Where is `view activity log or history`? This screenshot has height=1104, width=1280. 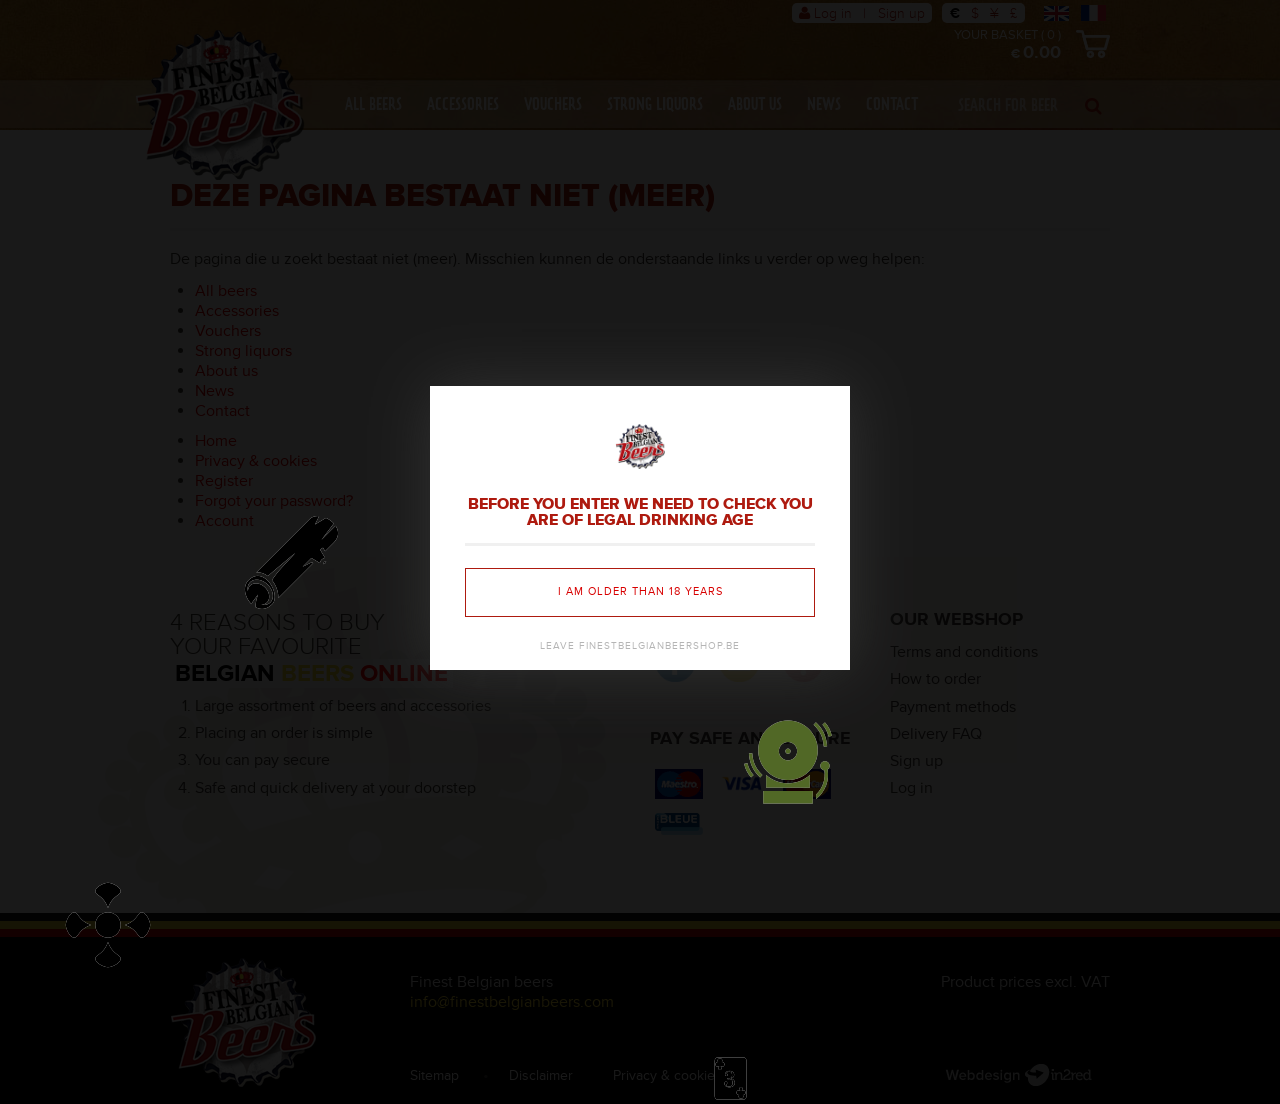 view activity log or history is located at coordinates (291, 562).